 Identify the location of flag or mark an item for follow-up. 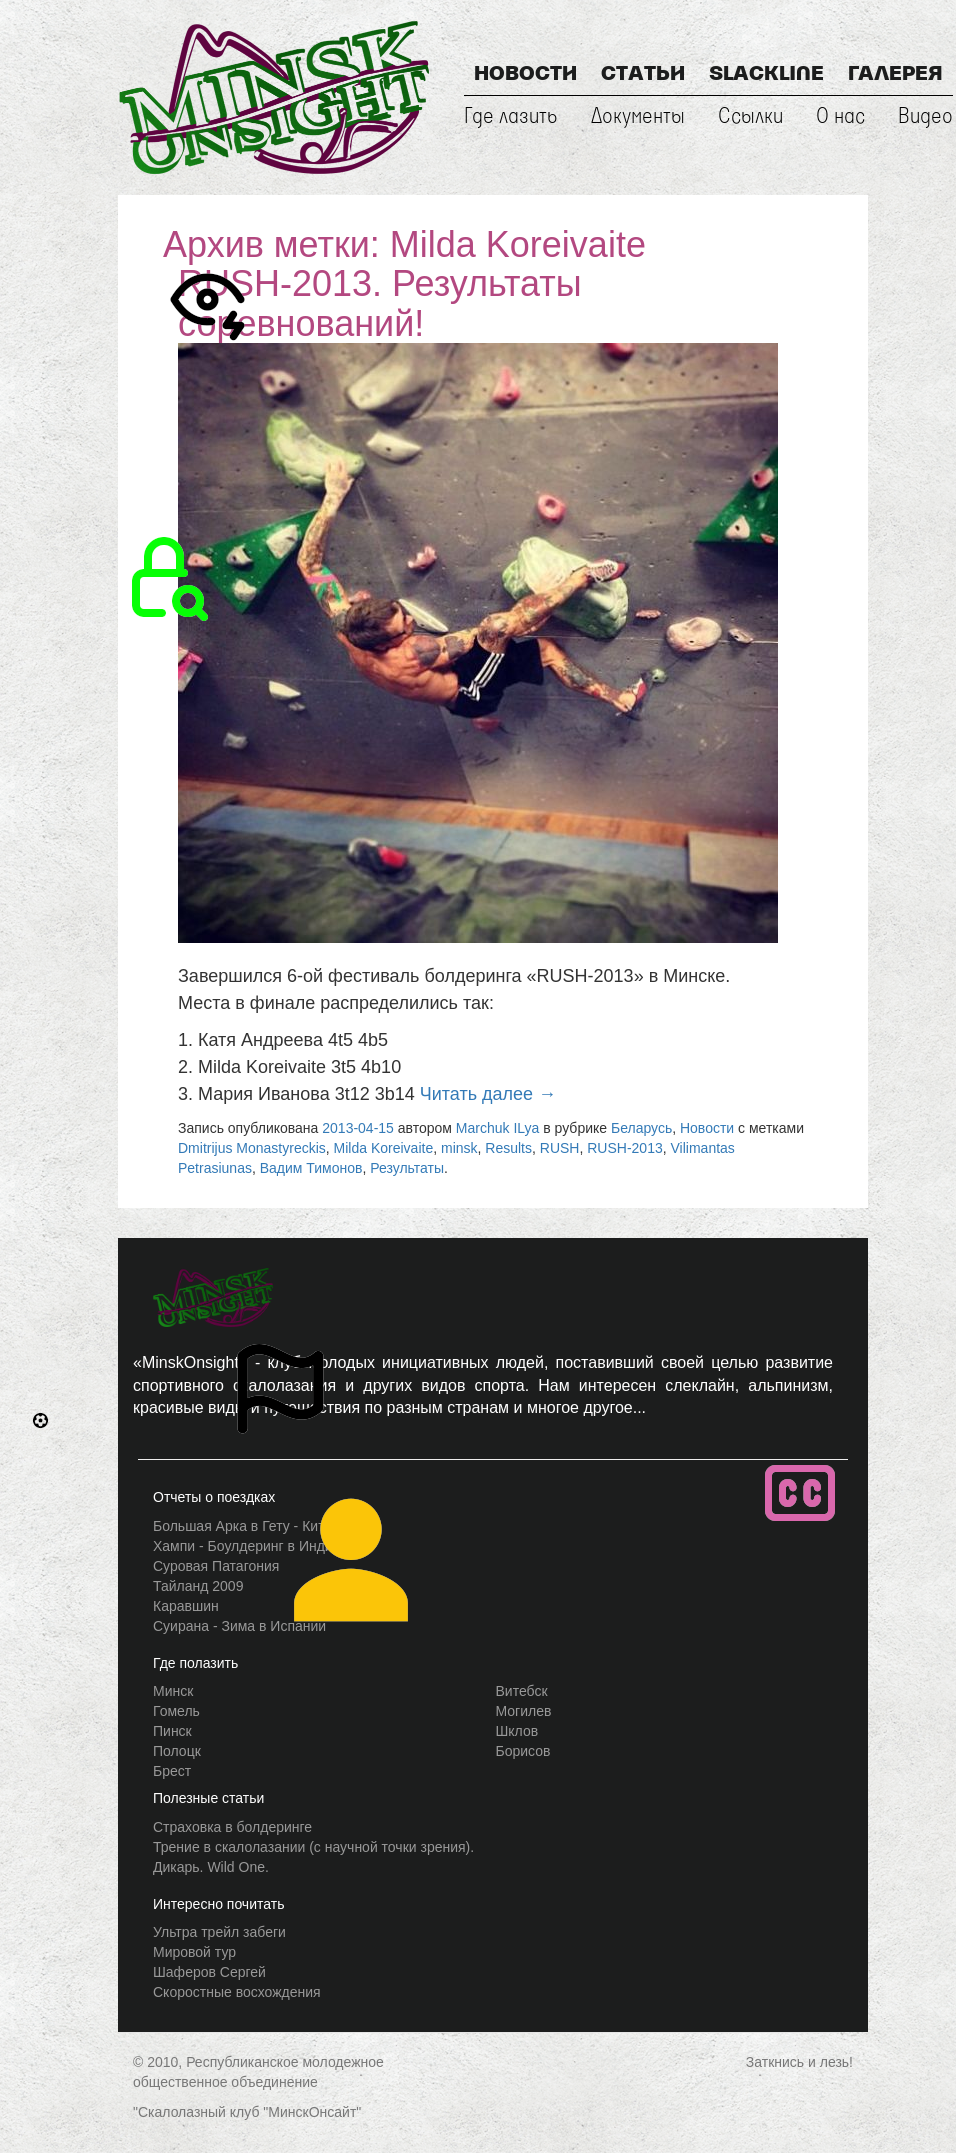
(277, 1387).